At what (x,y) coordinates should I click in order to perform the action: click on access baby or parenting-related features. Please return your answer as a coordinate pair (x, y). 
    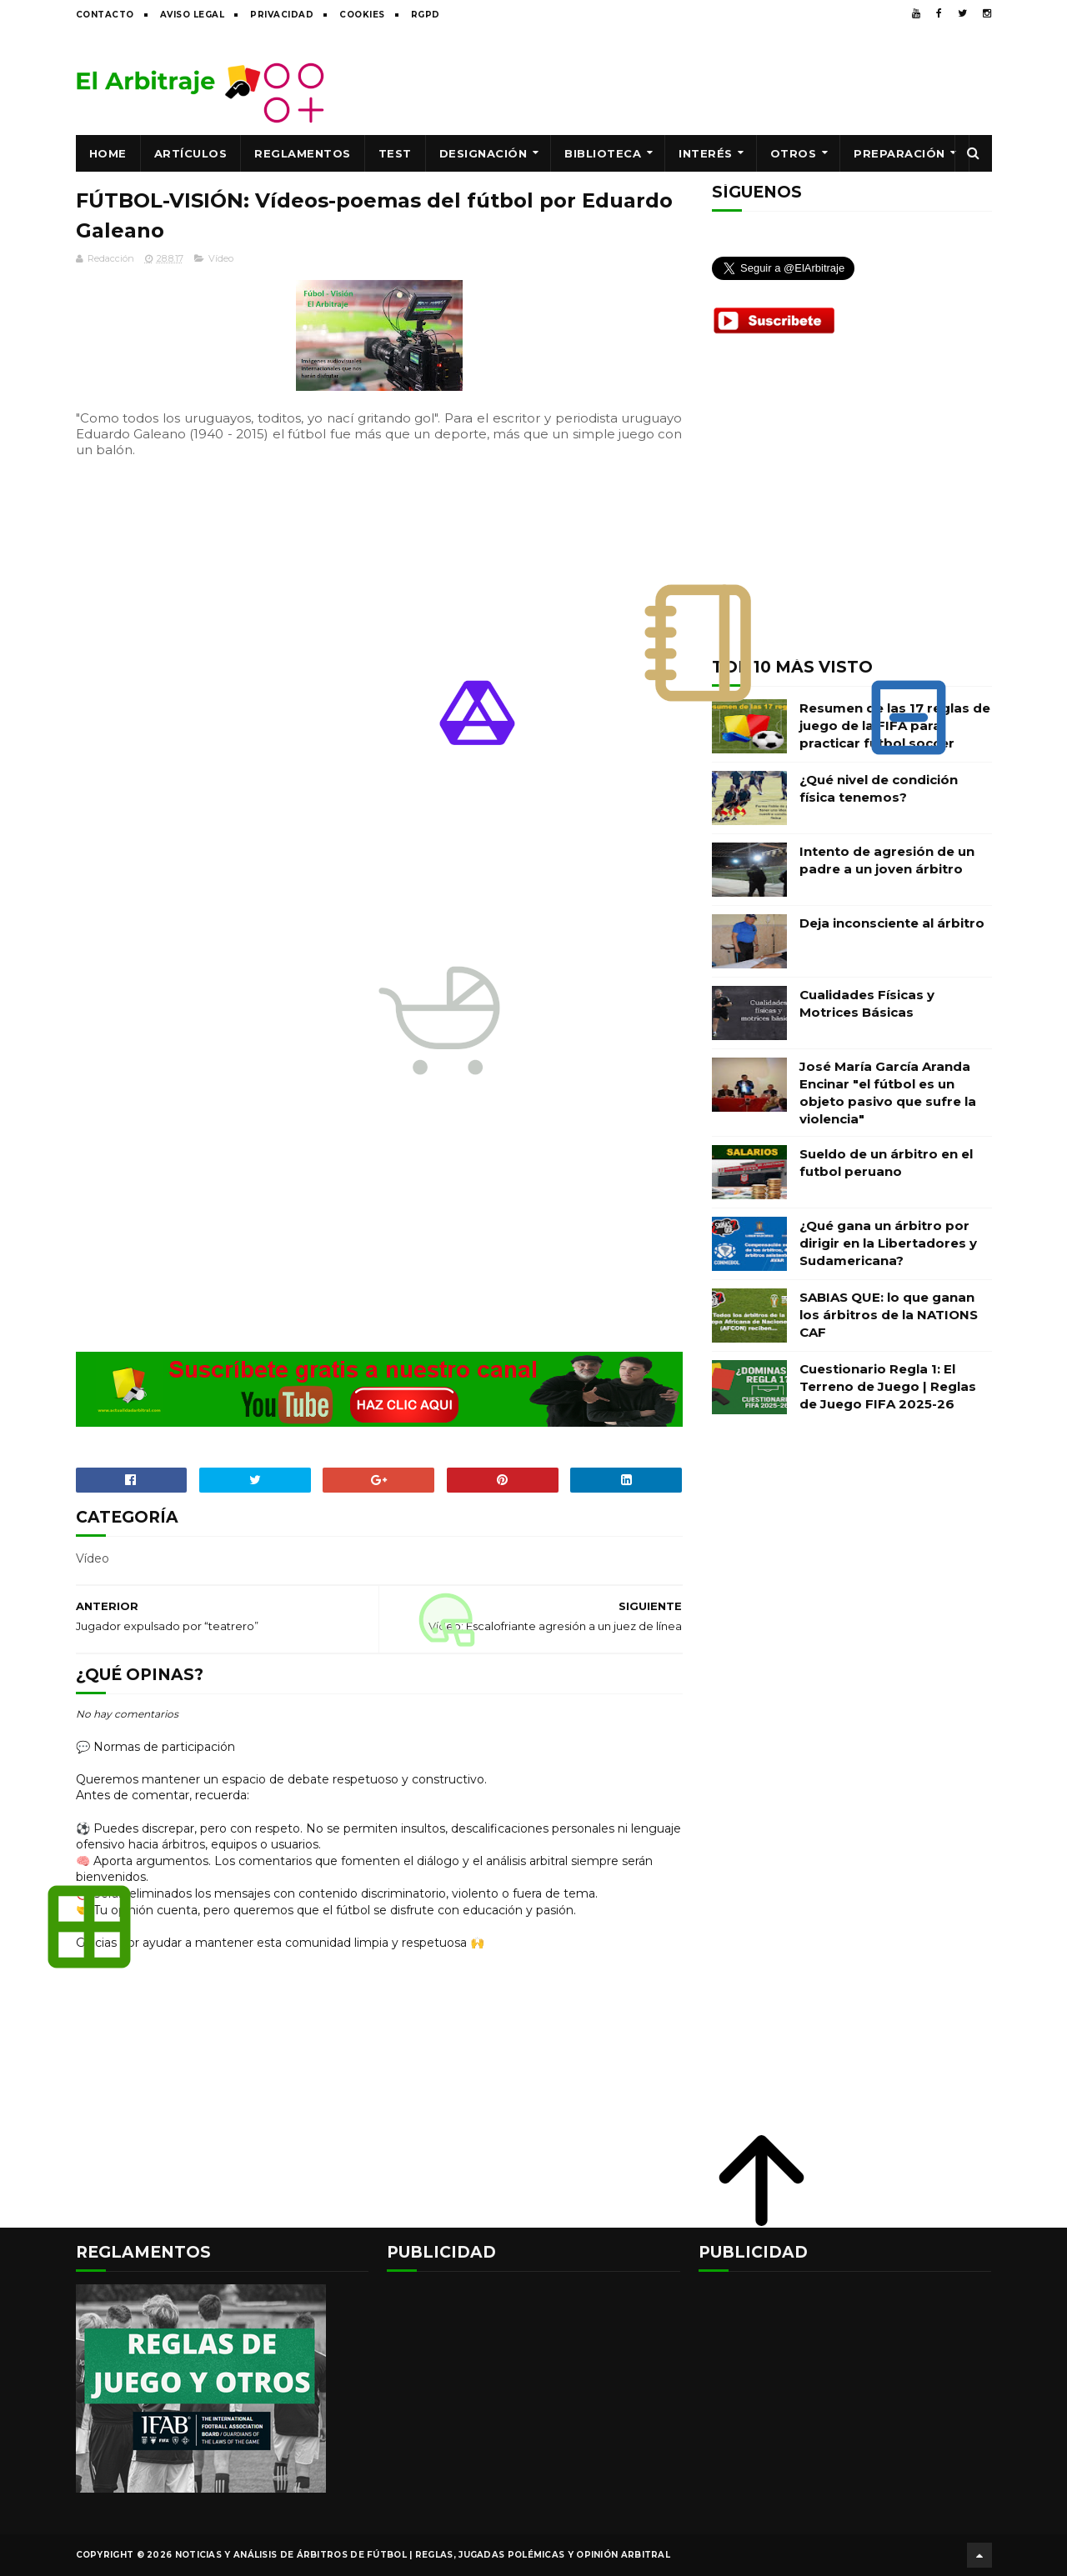
    Looking at the image, I should click on (441, 1016).